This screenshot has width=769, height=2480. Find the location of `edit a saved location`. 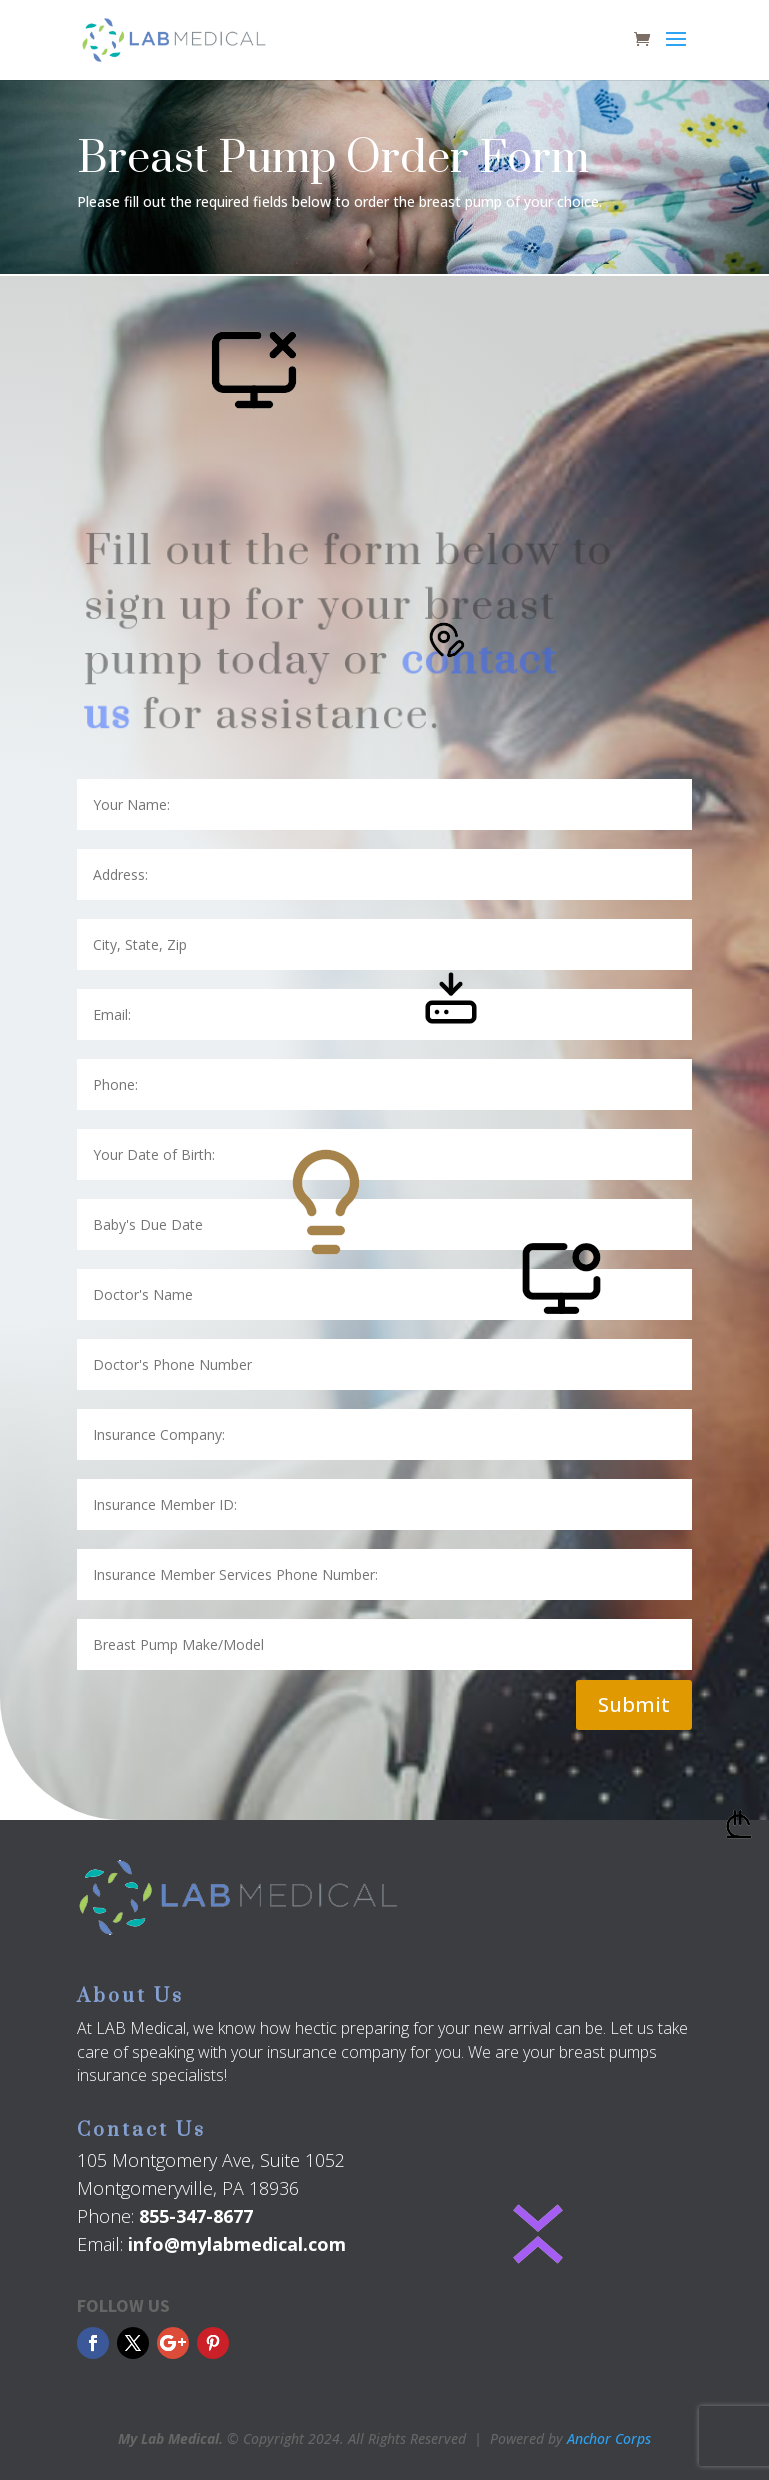

edit a saved location is located at coordinates (447, 640).